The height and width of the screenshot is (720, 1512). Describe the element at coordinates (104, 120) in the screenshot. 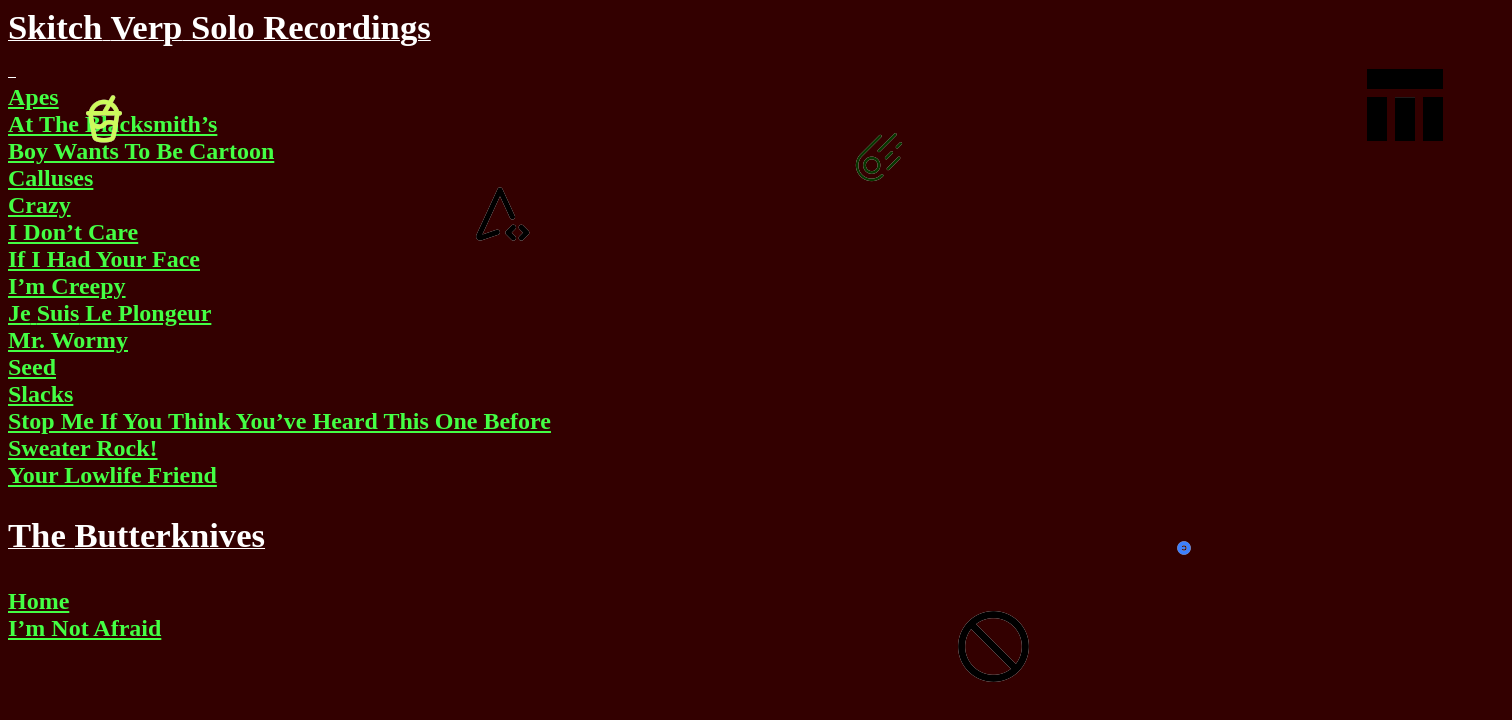

I see `order bubble tea or drinks` at that location.